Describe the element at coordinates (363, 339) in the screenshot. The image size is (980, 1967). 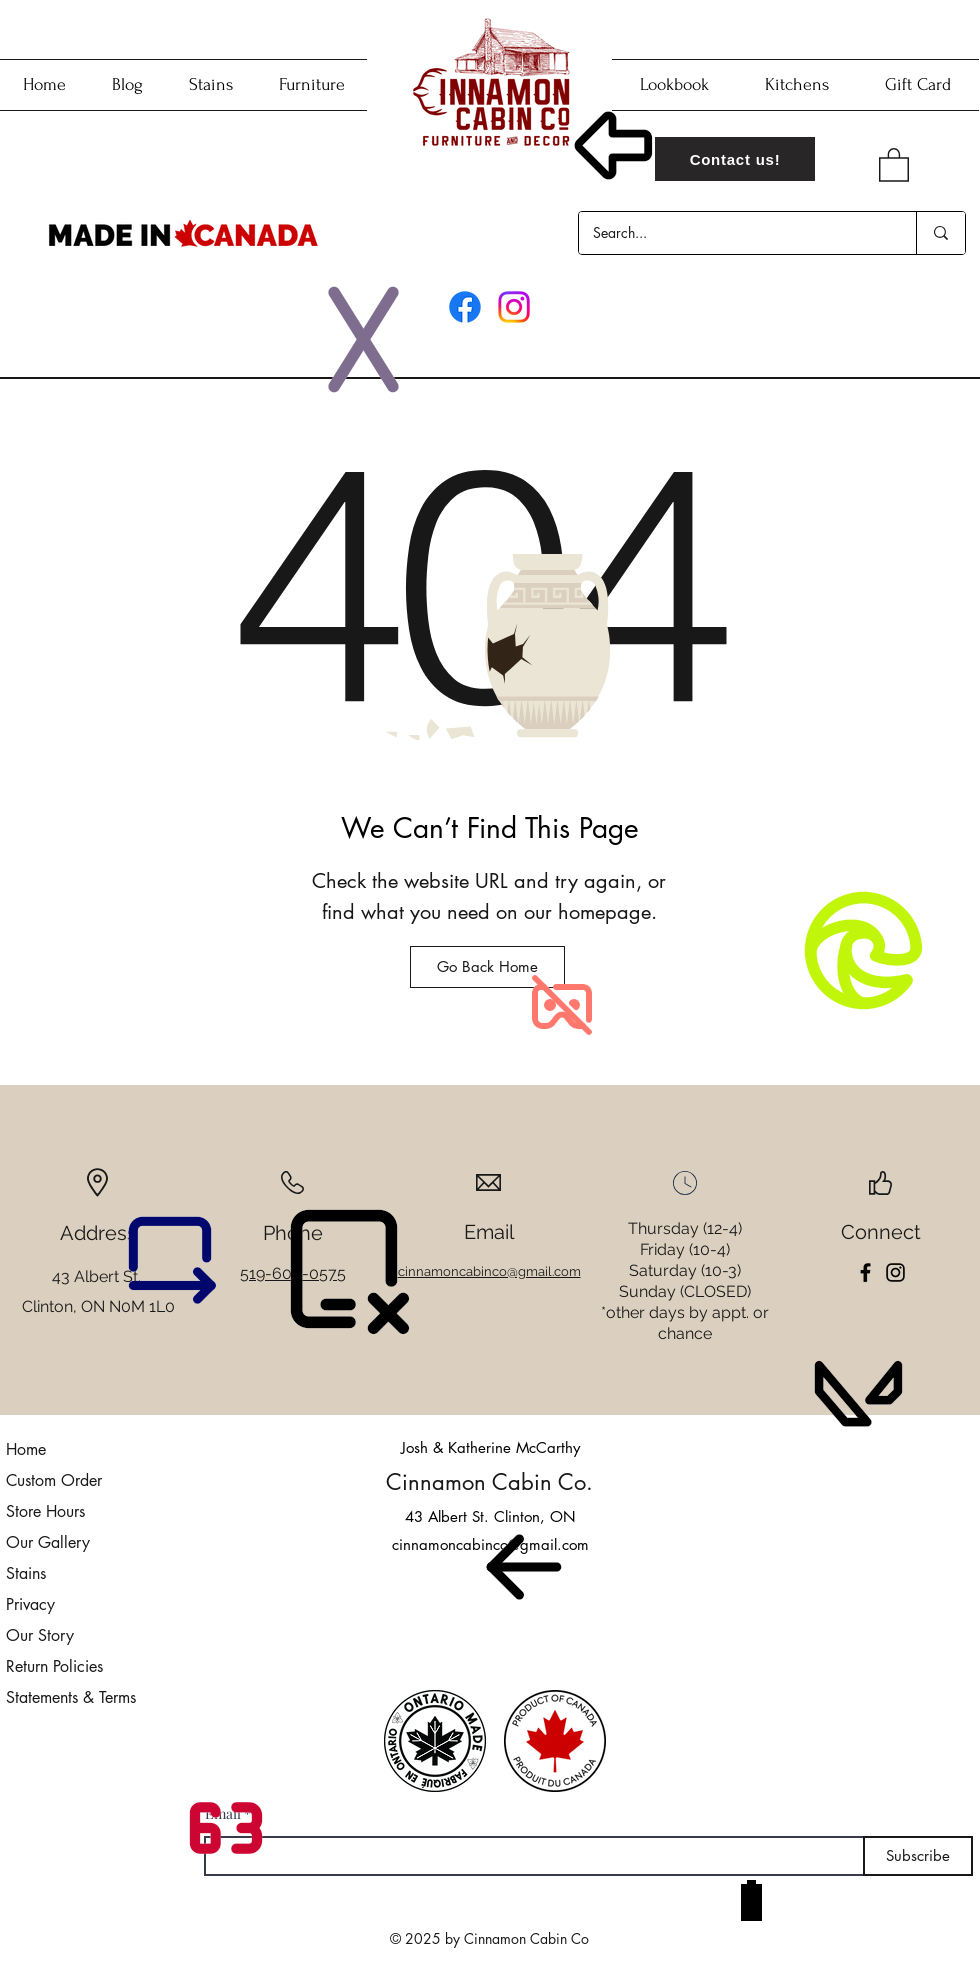
I see `close or dismiss a window` at that location.